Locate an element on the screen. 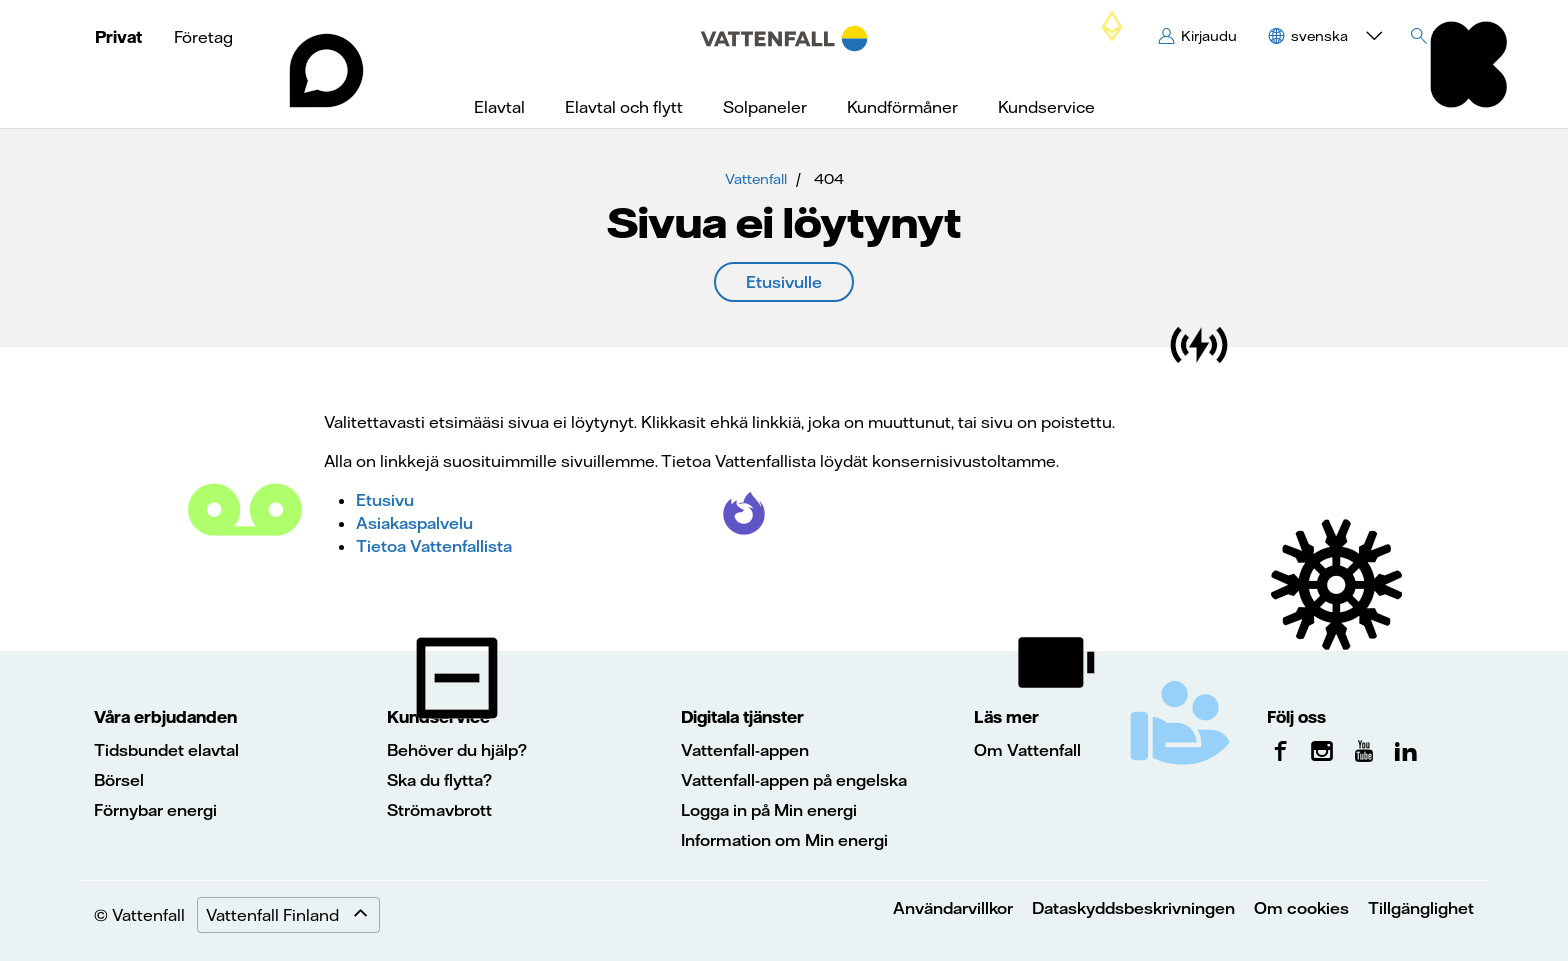 The image size is (1568, 961). knex.js database query builder is located at coordinates (1336, 584).